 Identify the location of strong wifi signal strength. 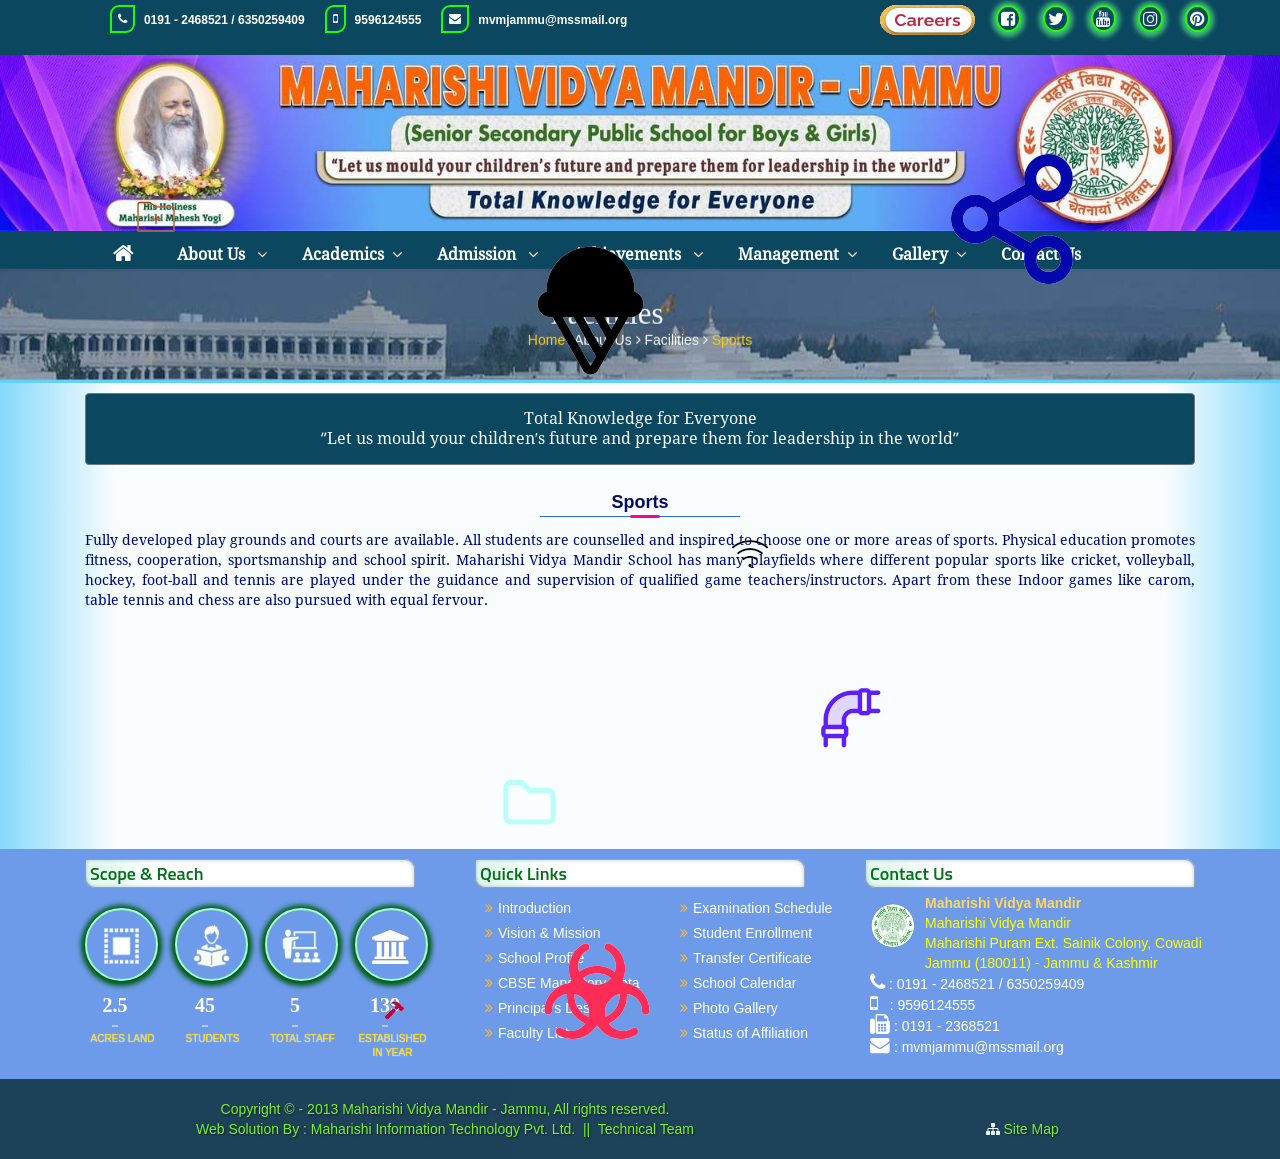
(750, 553).